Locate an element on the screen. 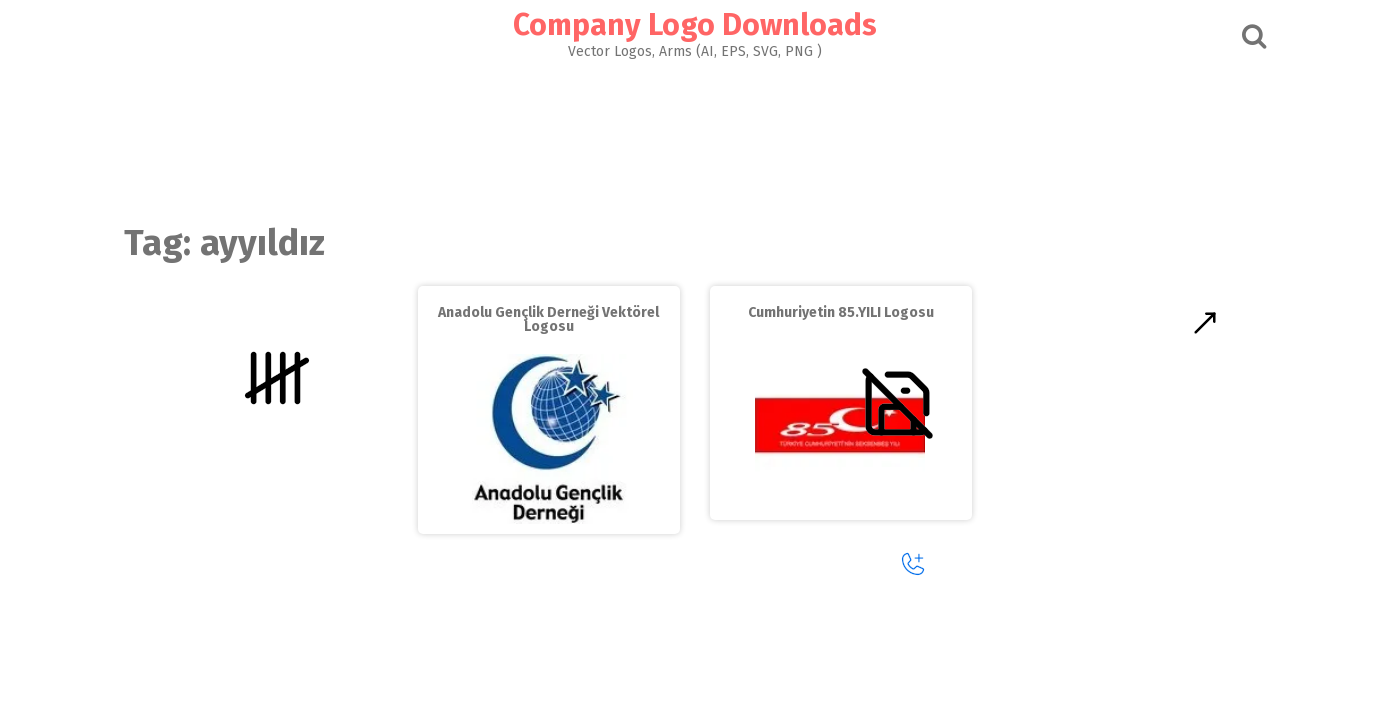 The height and width of the screenshot is (720, 1389). save function is disabled or unavailable is located at coordinates (897, 403).